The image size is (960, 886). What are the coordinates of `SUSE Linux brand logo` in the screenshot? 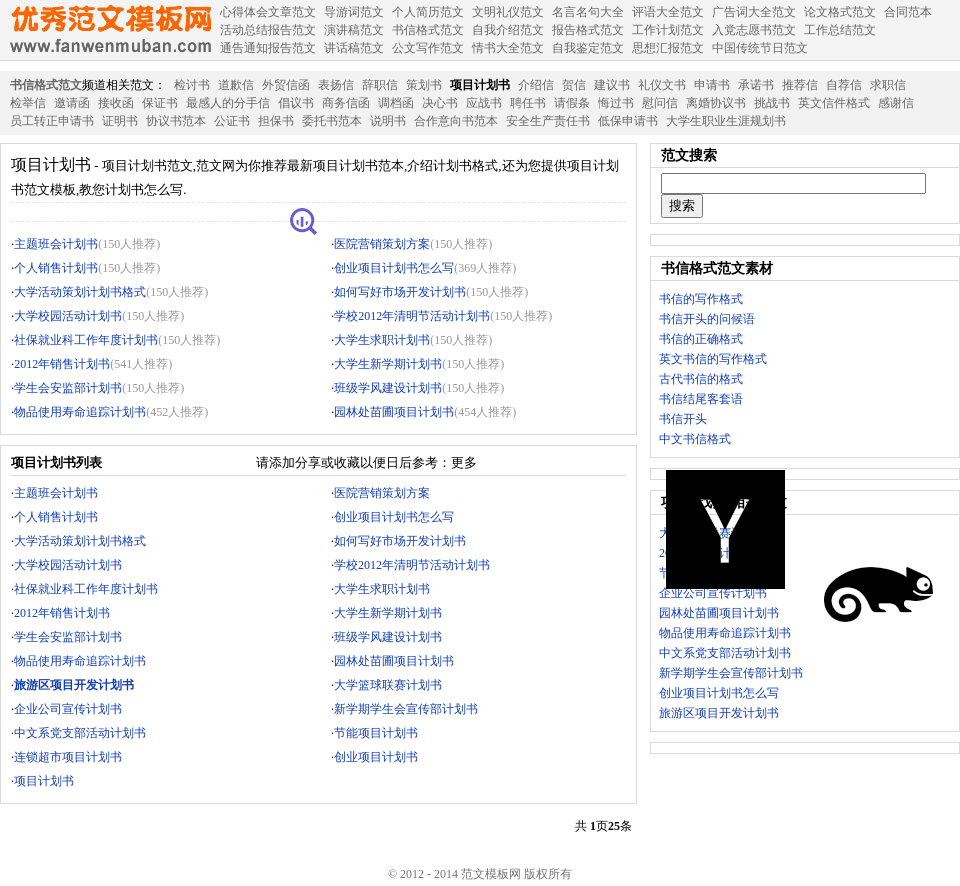 It's located at (878, 594).